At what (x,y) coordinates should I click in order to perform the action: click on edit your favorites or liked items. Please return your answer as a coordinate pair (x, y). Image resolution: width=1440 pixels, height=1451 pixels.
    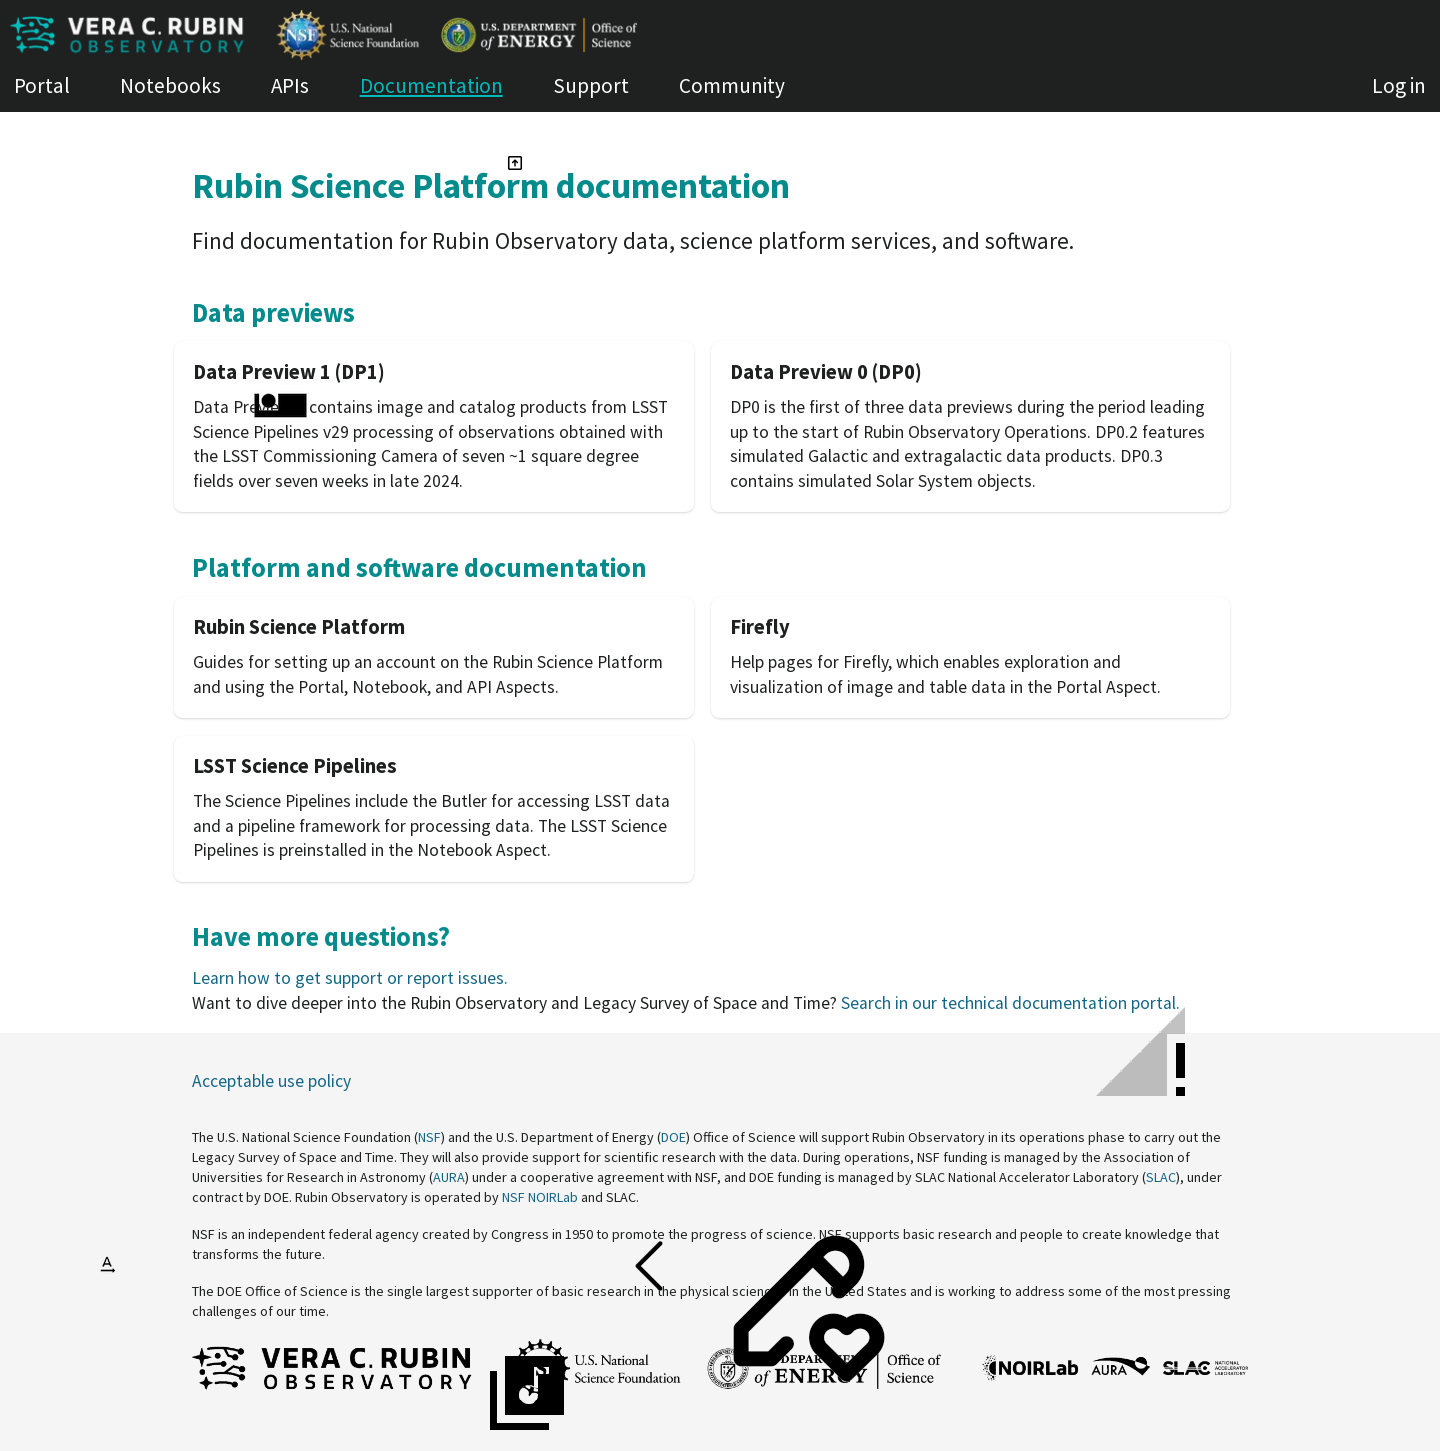
    Looking at the image, I should click on (801, 1298).